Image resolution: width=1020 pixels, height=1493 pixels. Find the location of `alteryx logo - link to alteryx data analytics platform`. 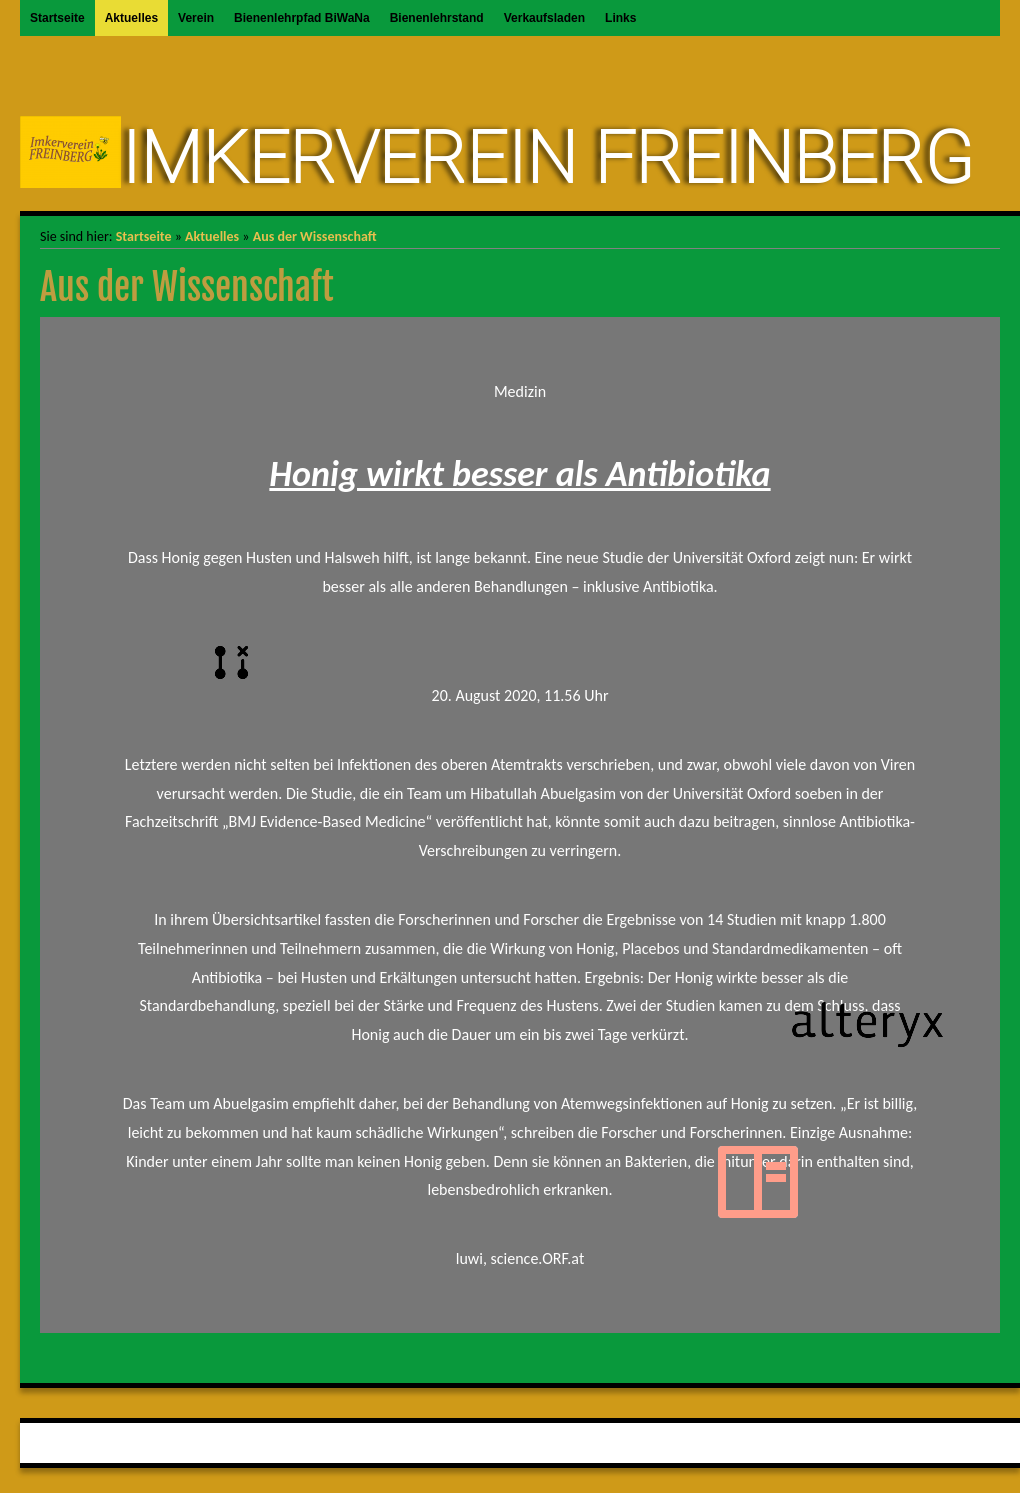

alteryx logo - link to alteryx data analytics platform is located at coordinates (867, 1024).